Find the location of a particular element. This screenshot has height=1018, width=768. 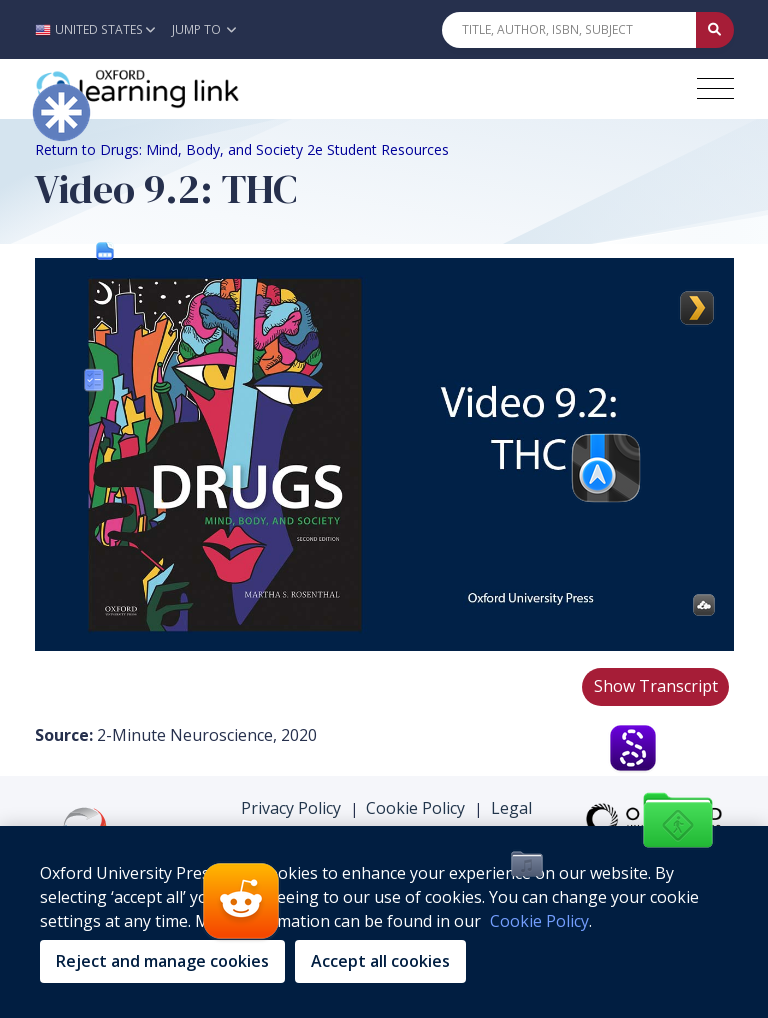

open puddletag audio tag editor is located at coordinates (704, 605).